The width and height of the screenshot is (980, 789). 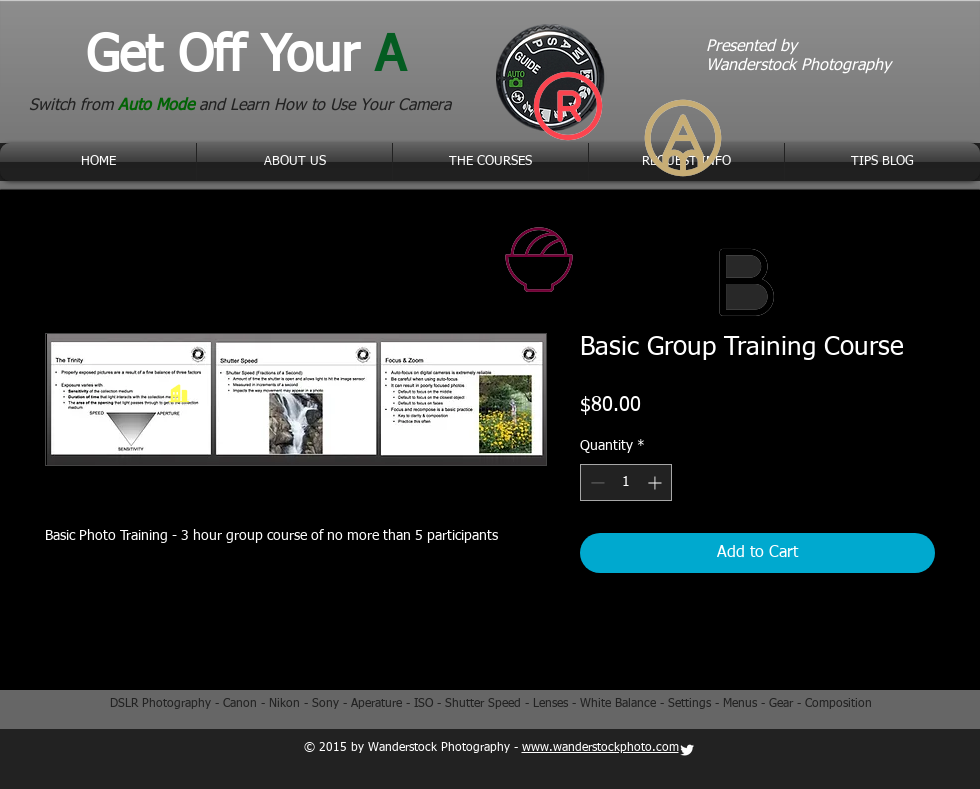 What do you see at coordinates (539, 261) in the screenshot?
I see `view food or meal options` at bounding box center [539, 261].